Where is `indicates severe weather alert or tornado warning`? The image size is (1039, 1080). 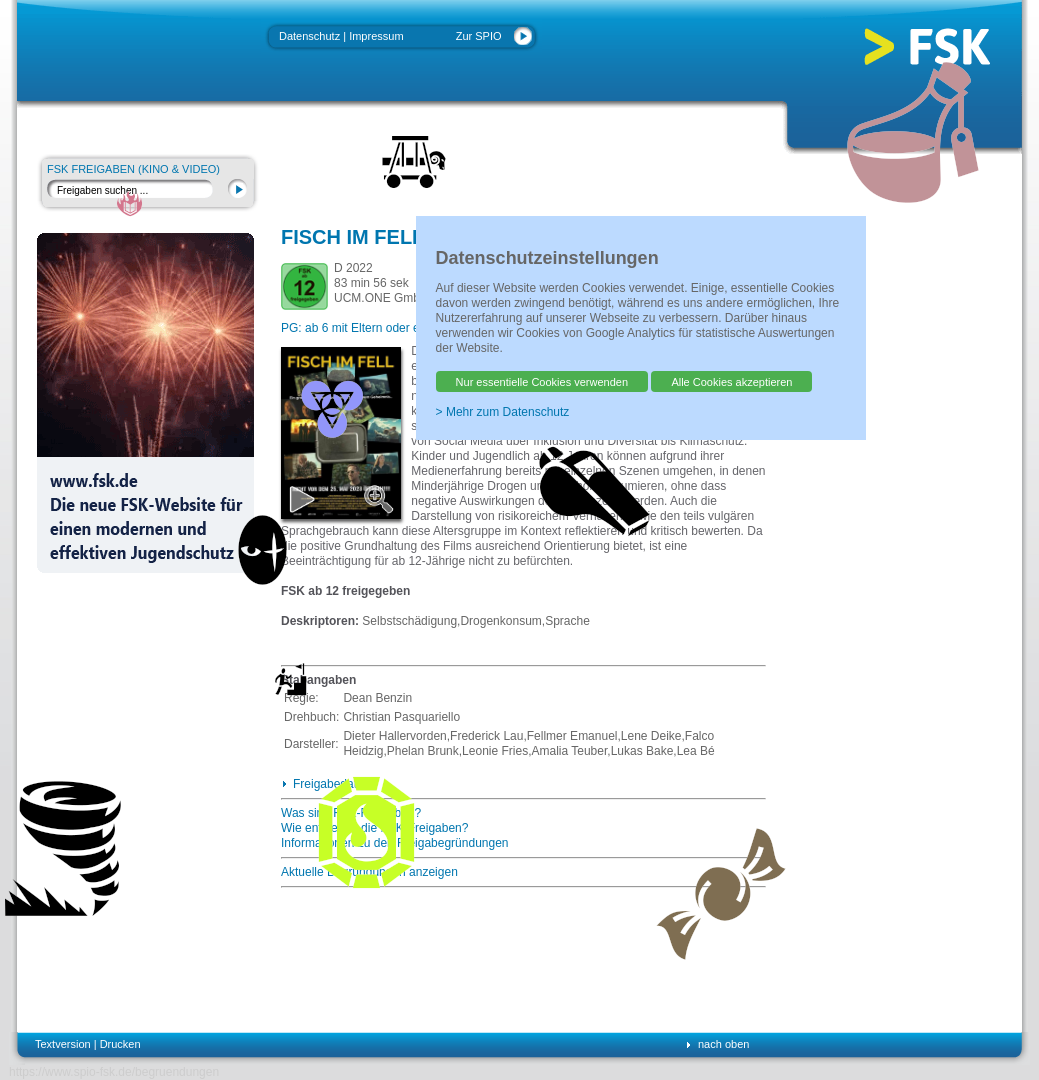
indicates severe weather alert or tornado warning is located at coordinates (72, 848).